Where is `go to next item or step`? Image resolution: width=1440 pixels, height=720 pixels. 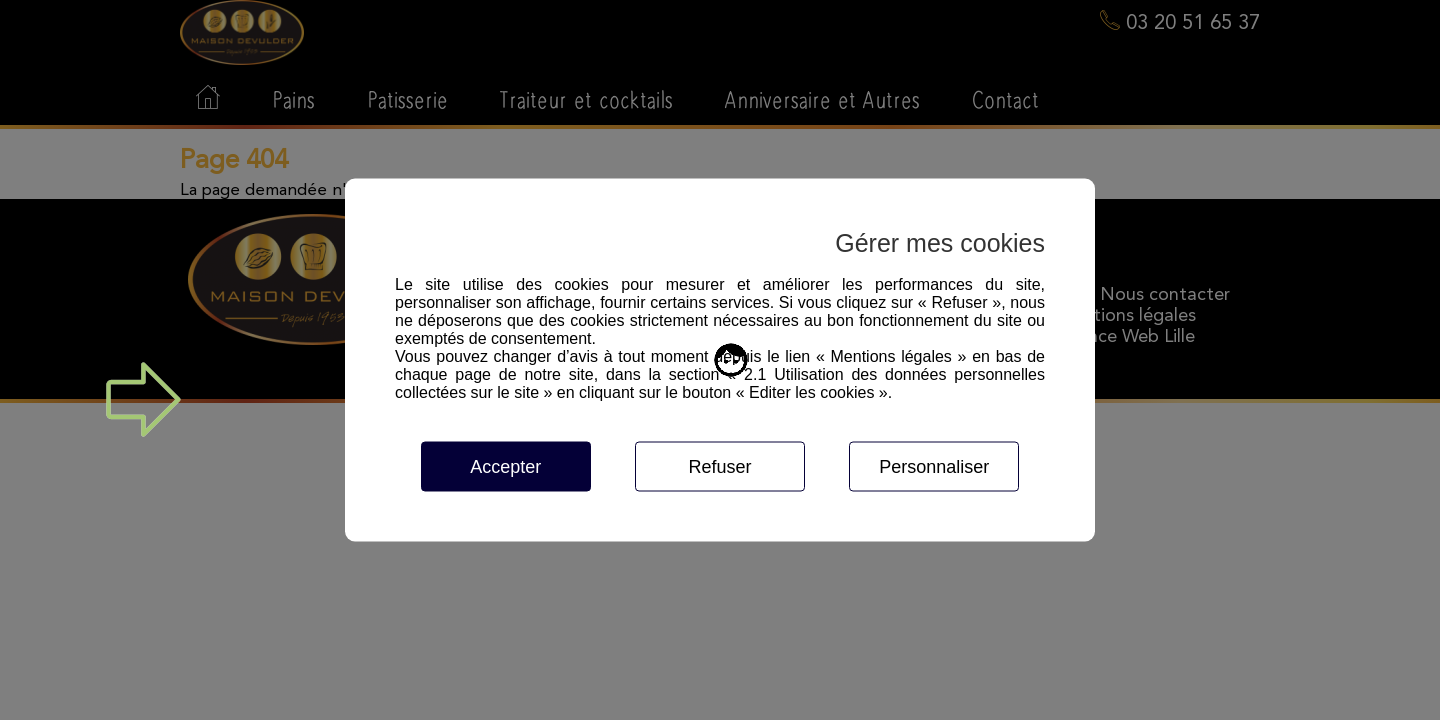 go to next item or step is located at coordinates (140, 399).